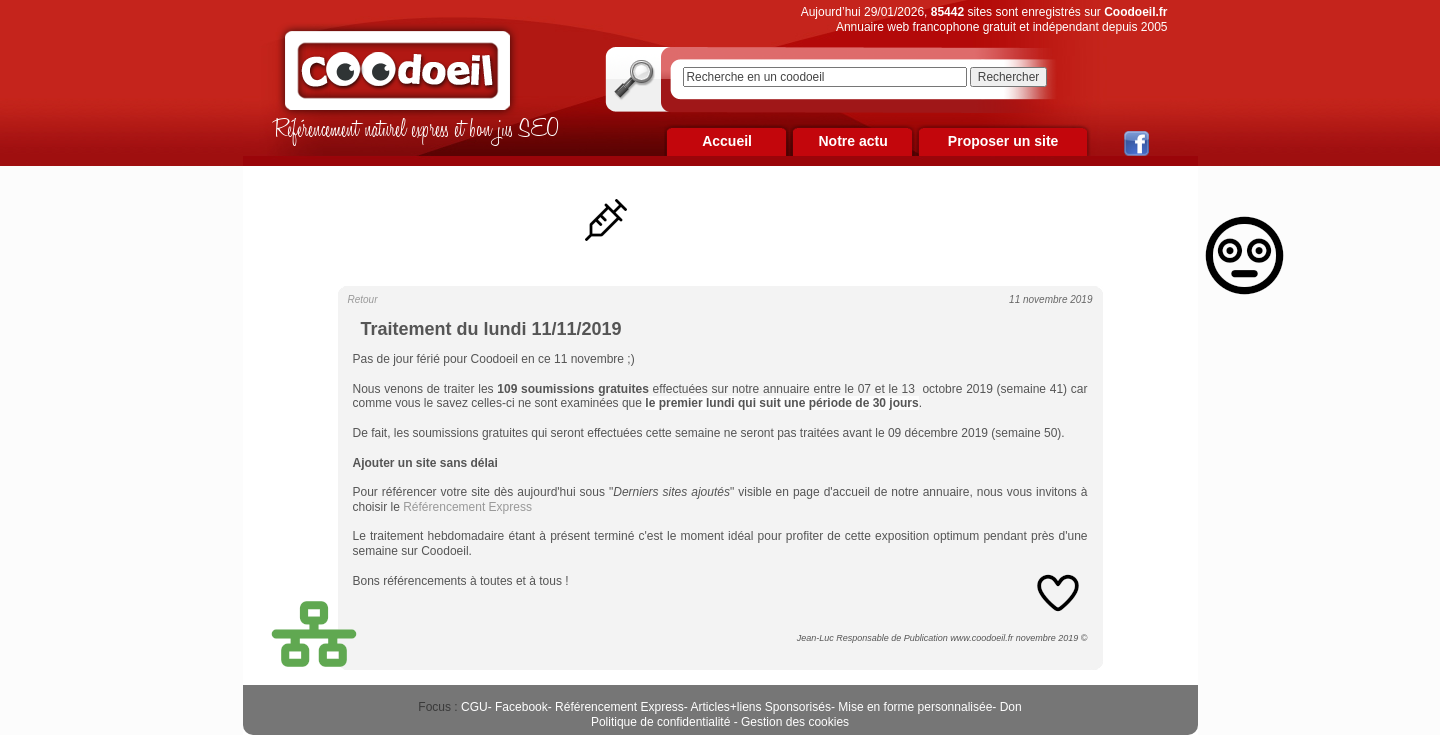 The width and height of the screenshot is (1440, 735). Describe the element at coordinates (1058, 593) in the screenshot. I see `add to favorites` at that location.